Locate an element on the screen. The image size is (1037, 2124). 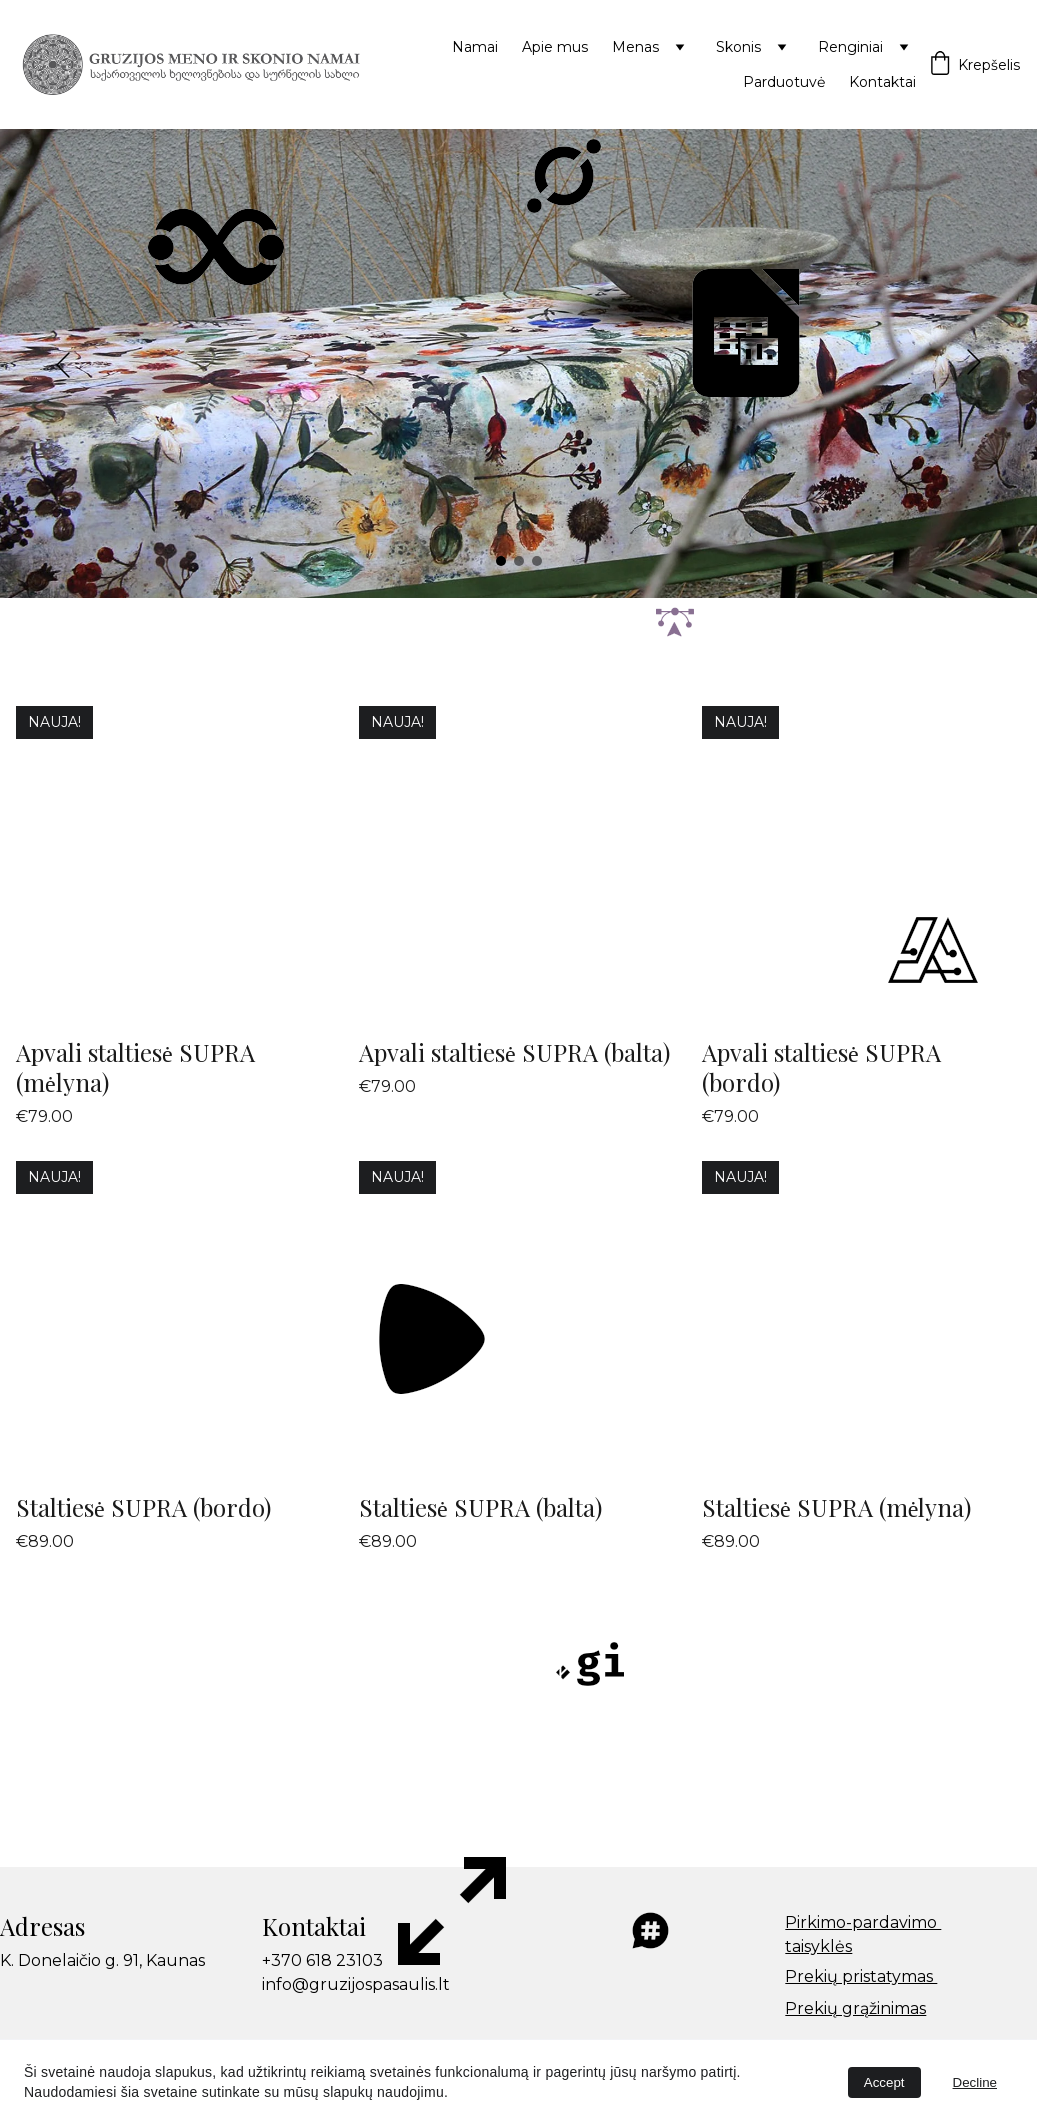
open LibreOffice Calc spreadsheet application is located at coordinates (746, 333).